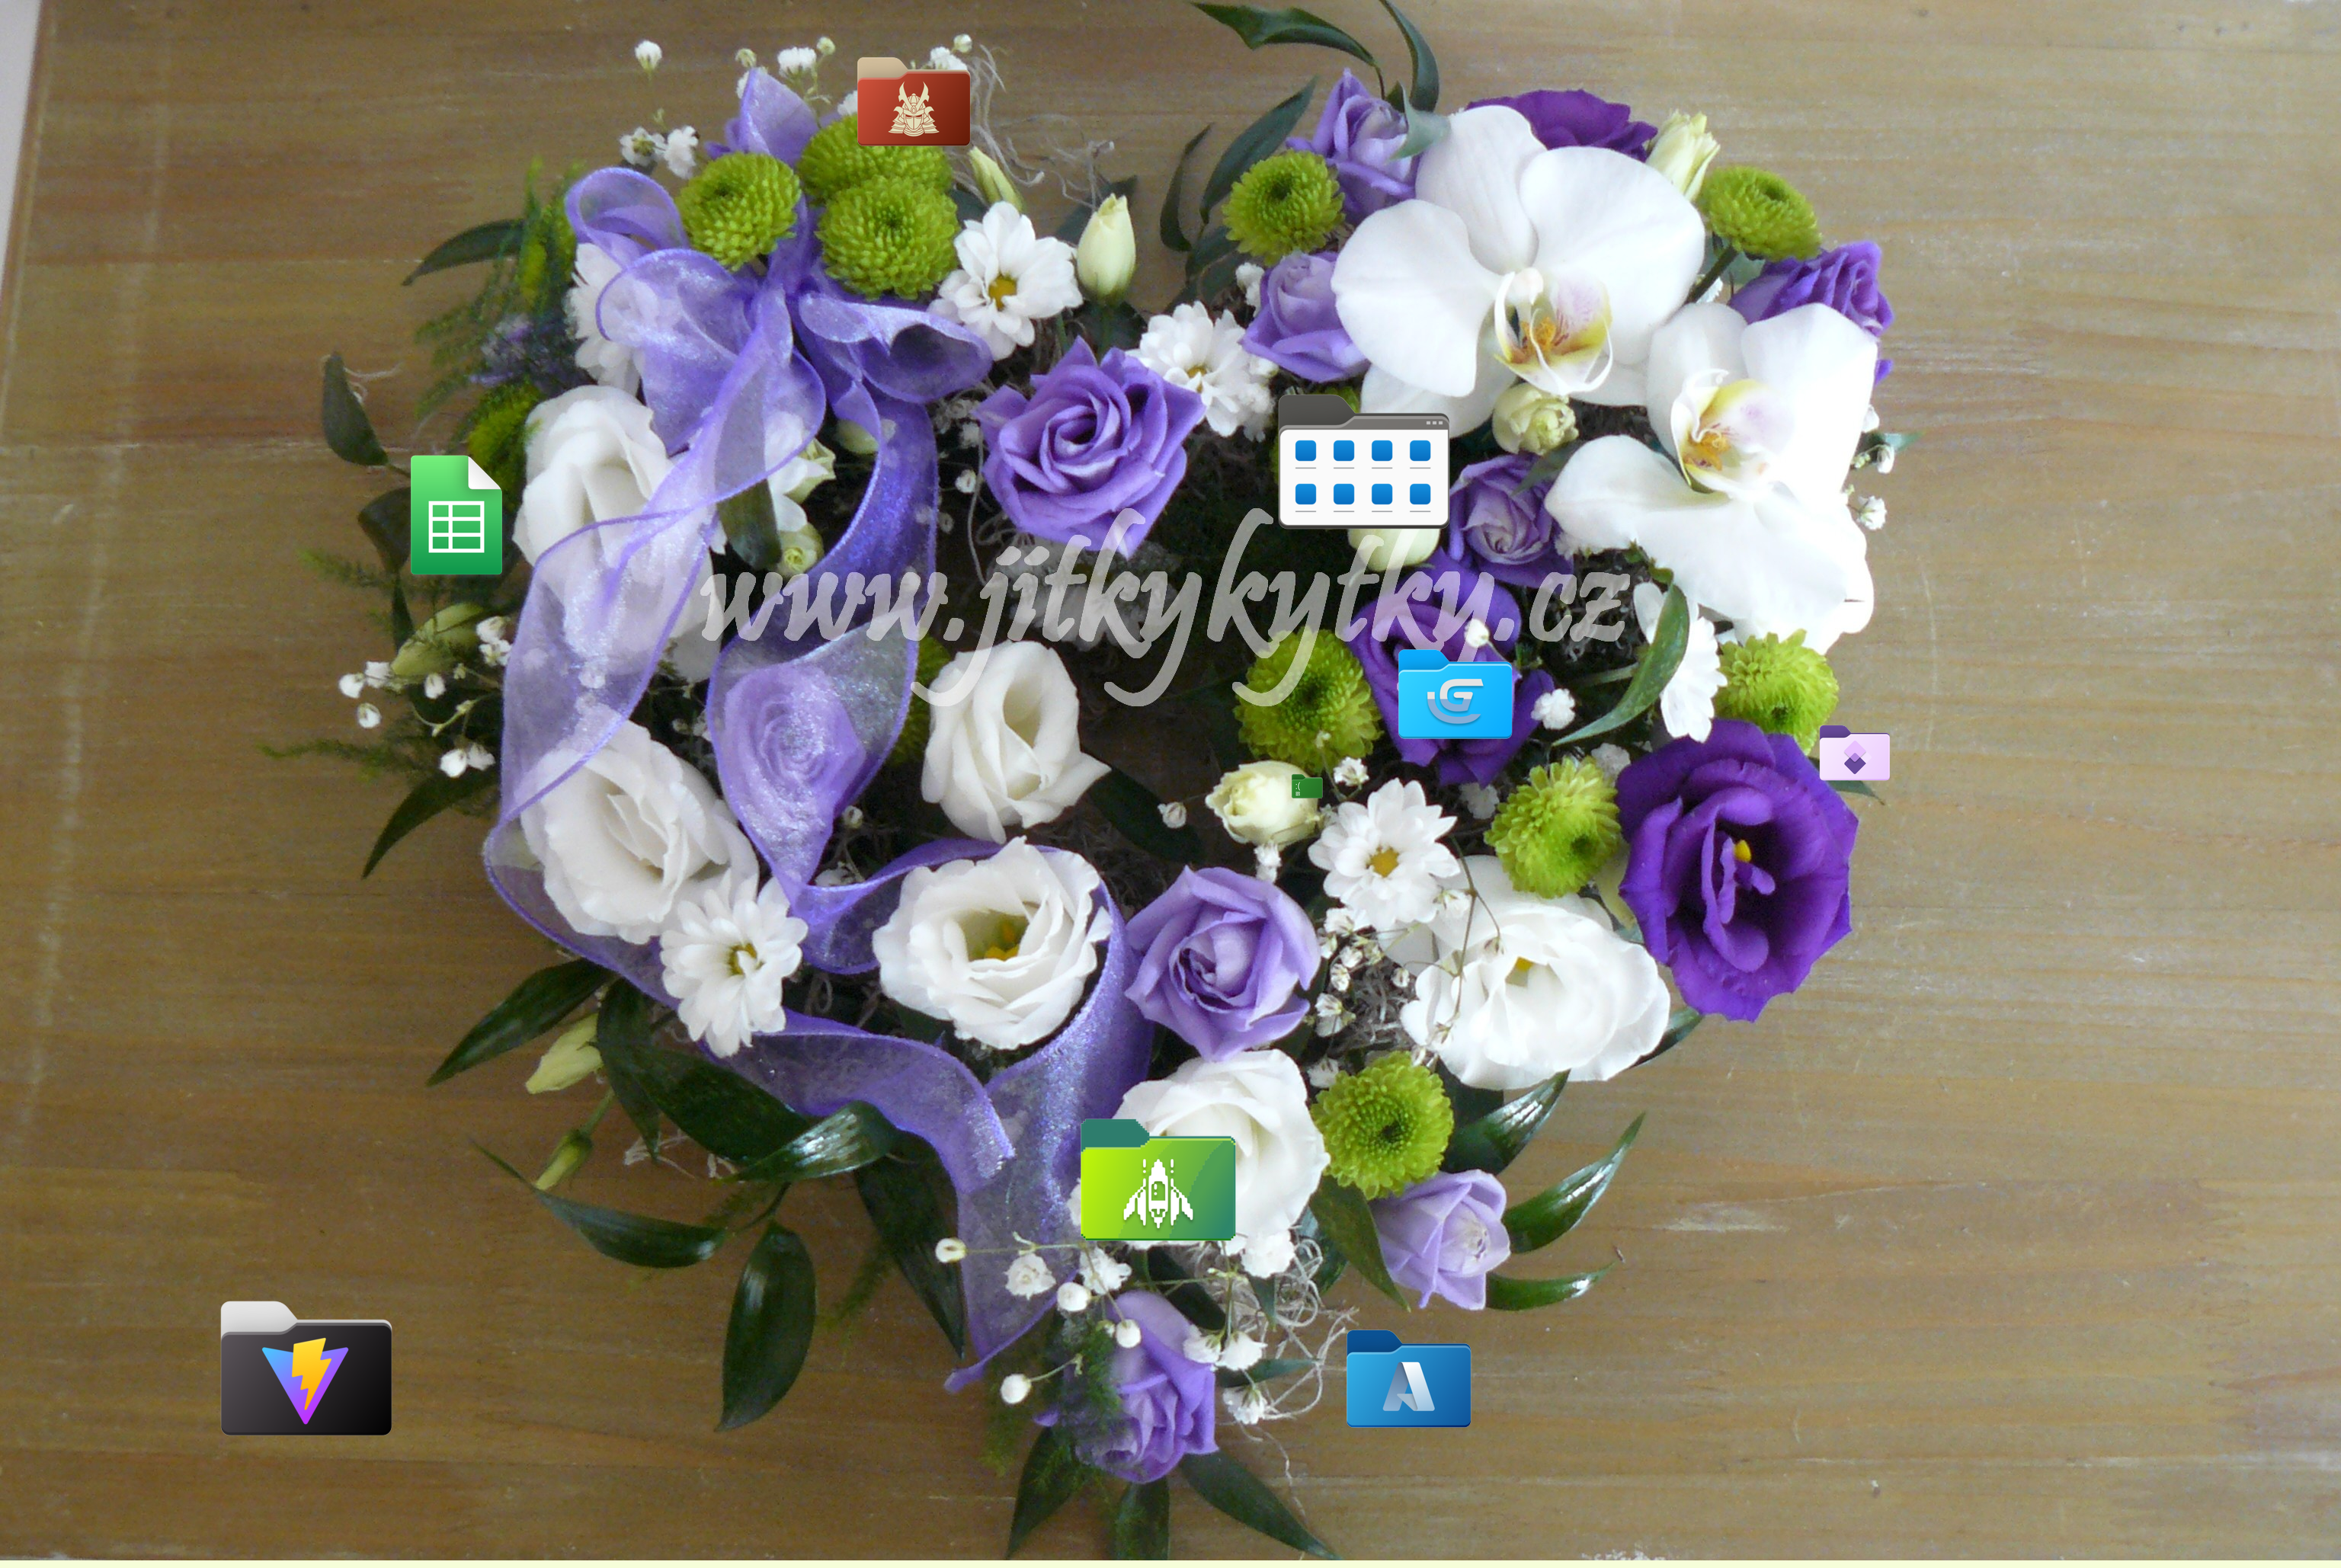  Describe the element at coordinates (1408, 1382) in the screenshot. I see `open microsoft azure project folder` at that location.